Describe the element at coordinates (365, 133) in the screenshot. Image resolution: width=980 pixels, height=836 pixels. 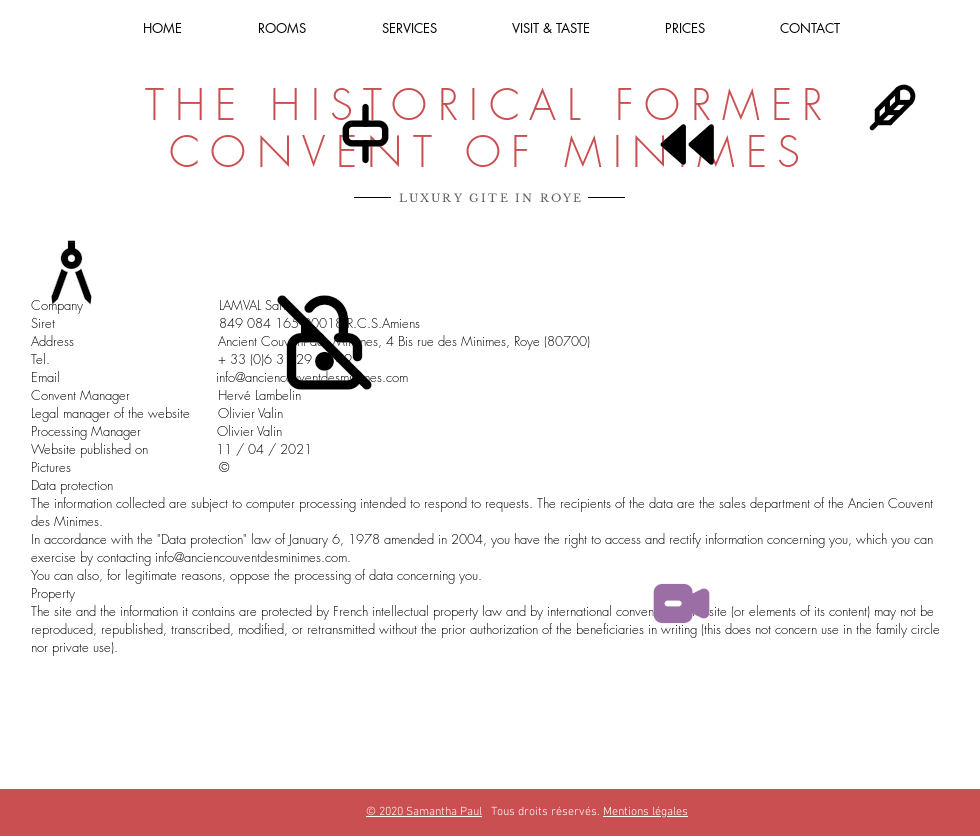
I see `align selected elements to center` at that location.